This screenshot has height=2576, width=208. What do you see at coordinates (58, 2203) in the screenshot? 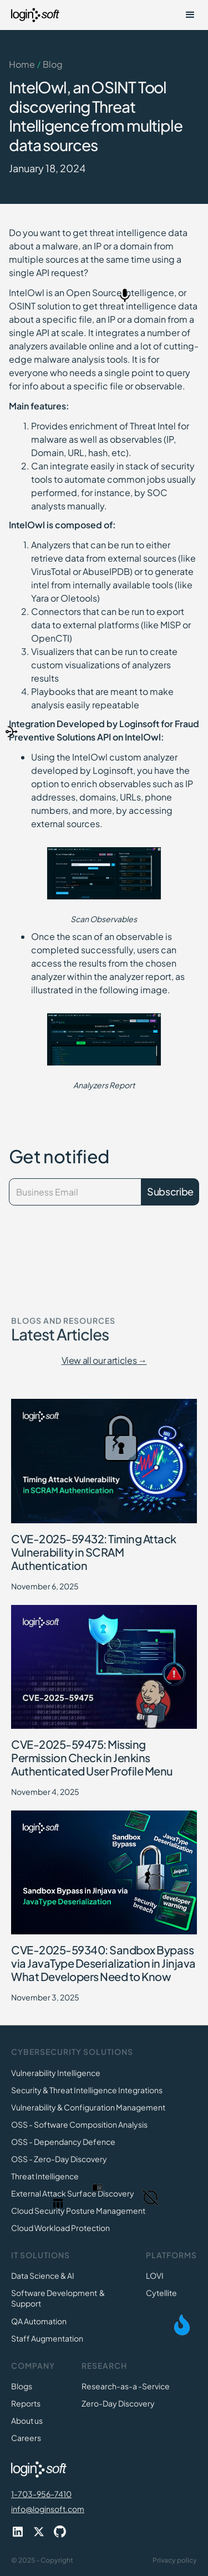
I see `view data in table format` at bounding box center [58, 2203].